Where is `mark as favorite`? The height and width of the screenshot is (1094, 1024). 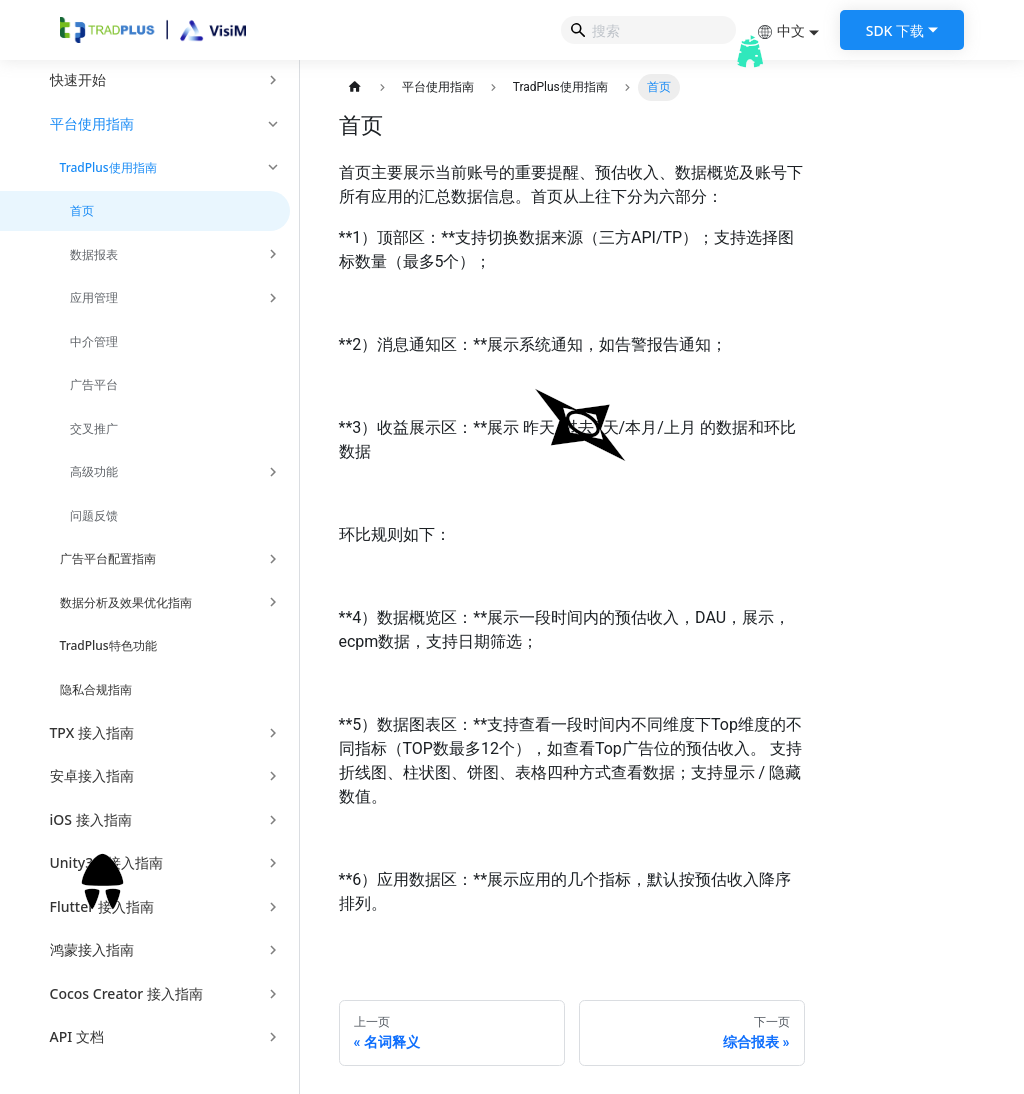
mark as favorite is located at coordinates (580, 424).